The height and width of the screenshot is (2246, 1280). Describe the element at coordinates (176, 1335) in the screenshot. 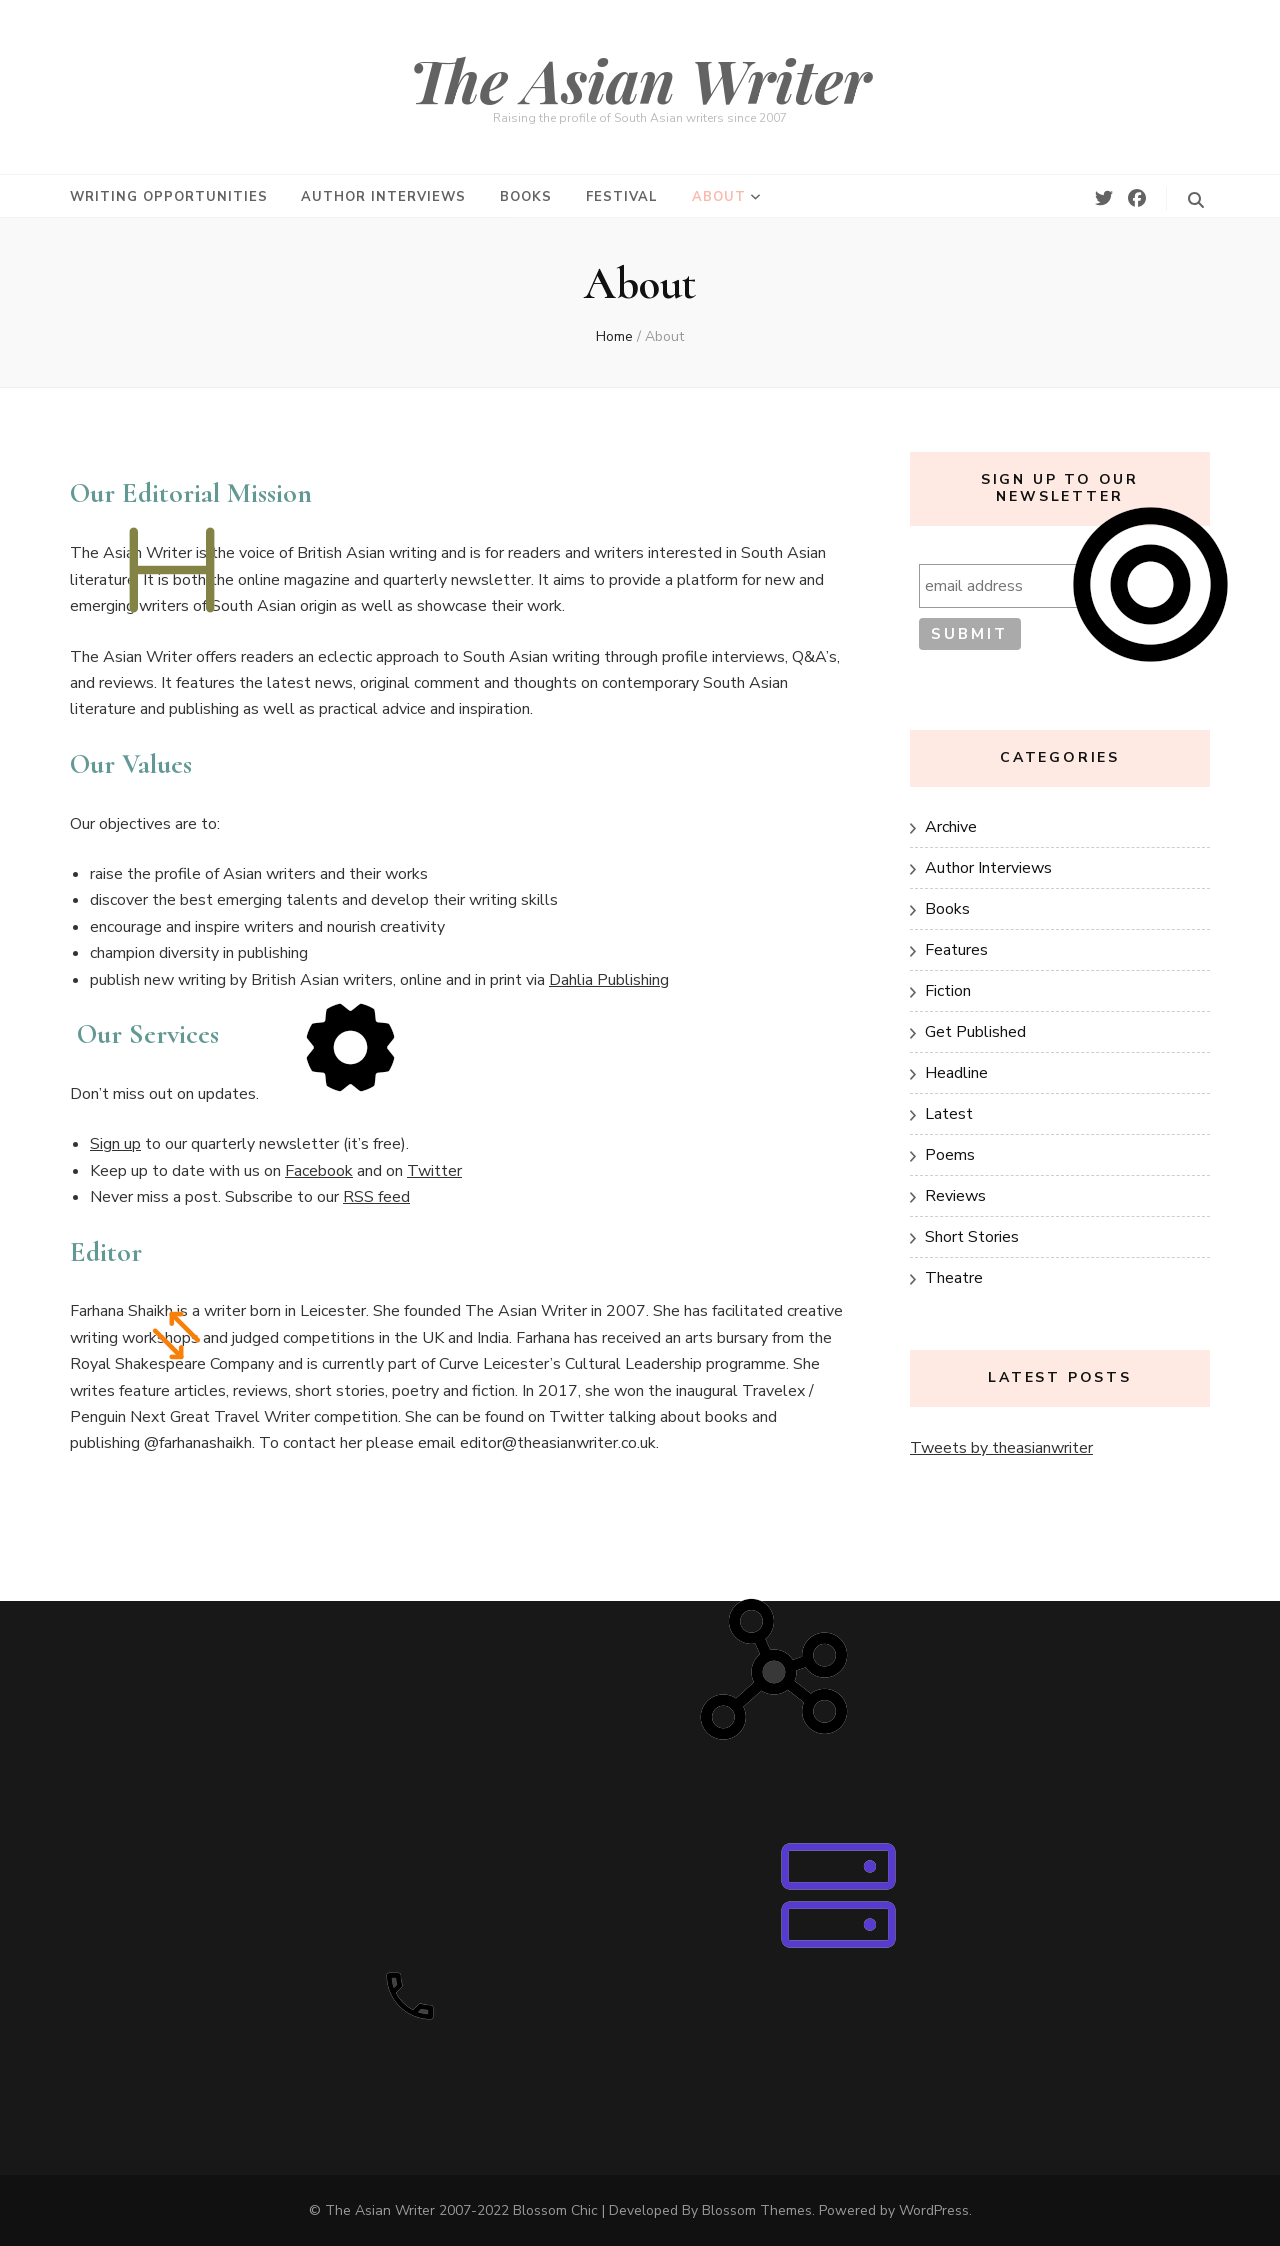

I see `resize element diagonally` at that location.